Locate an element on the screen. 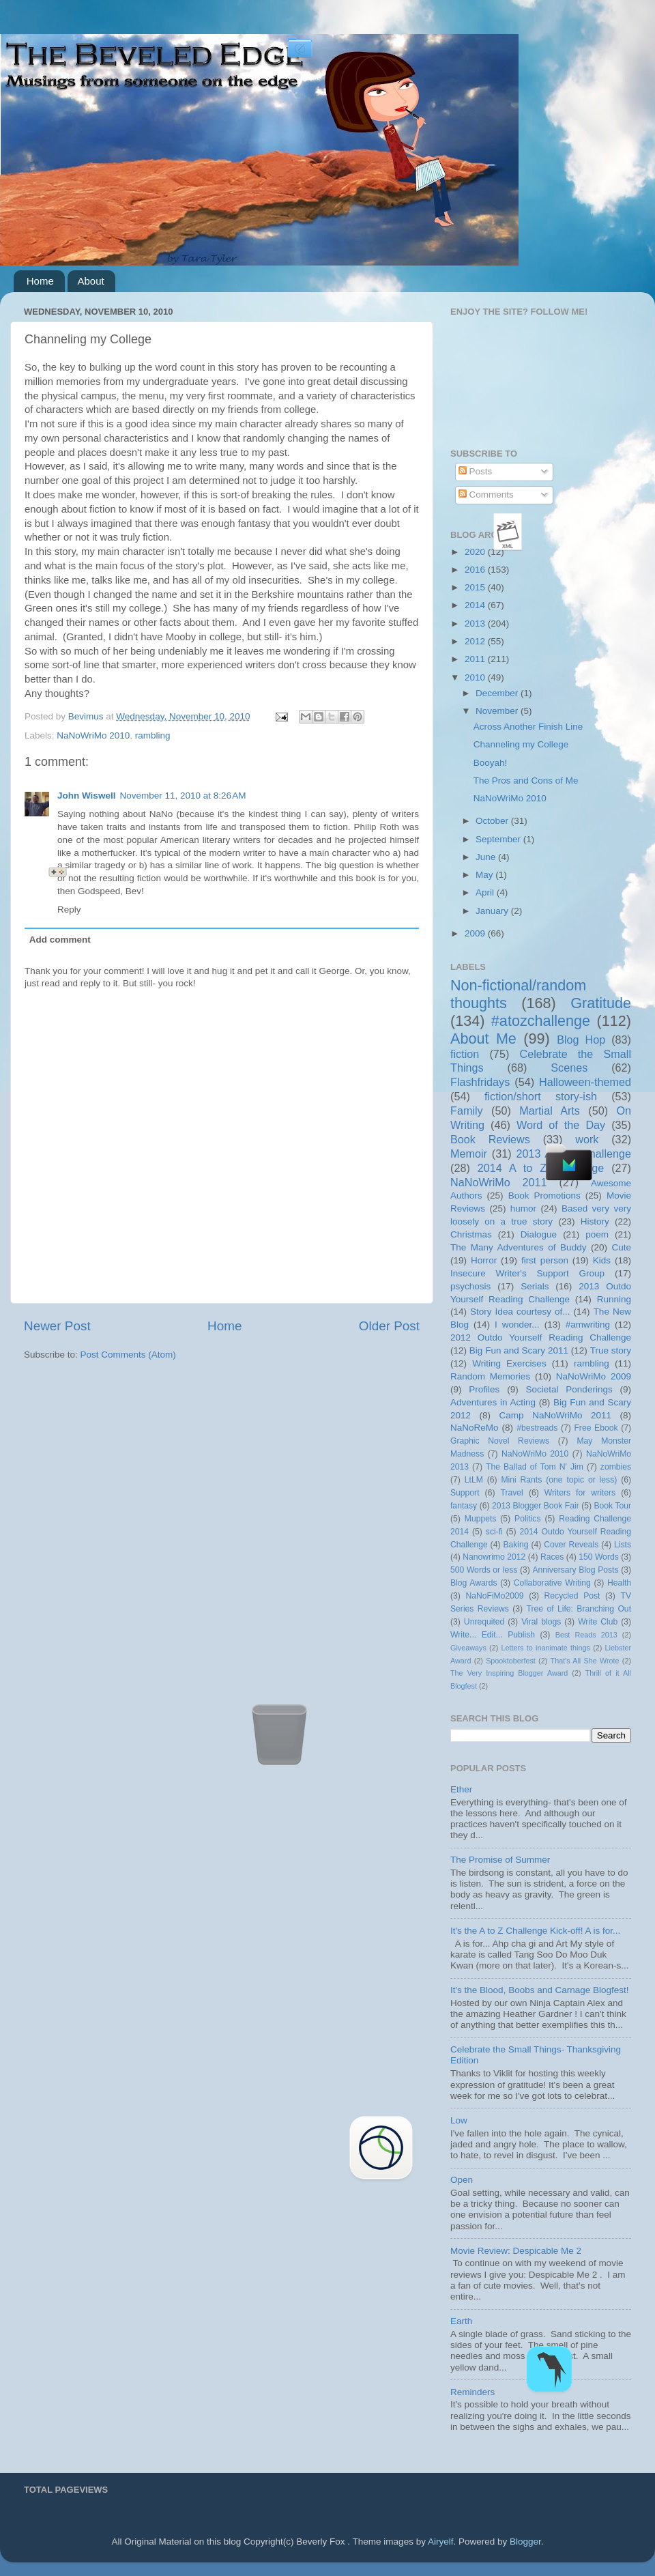  xml file associated with iMovie project is located at coordinates (508, 532).